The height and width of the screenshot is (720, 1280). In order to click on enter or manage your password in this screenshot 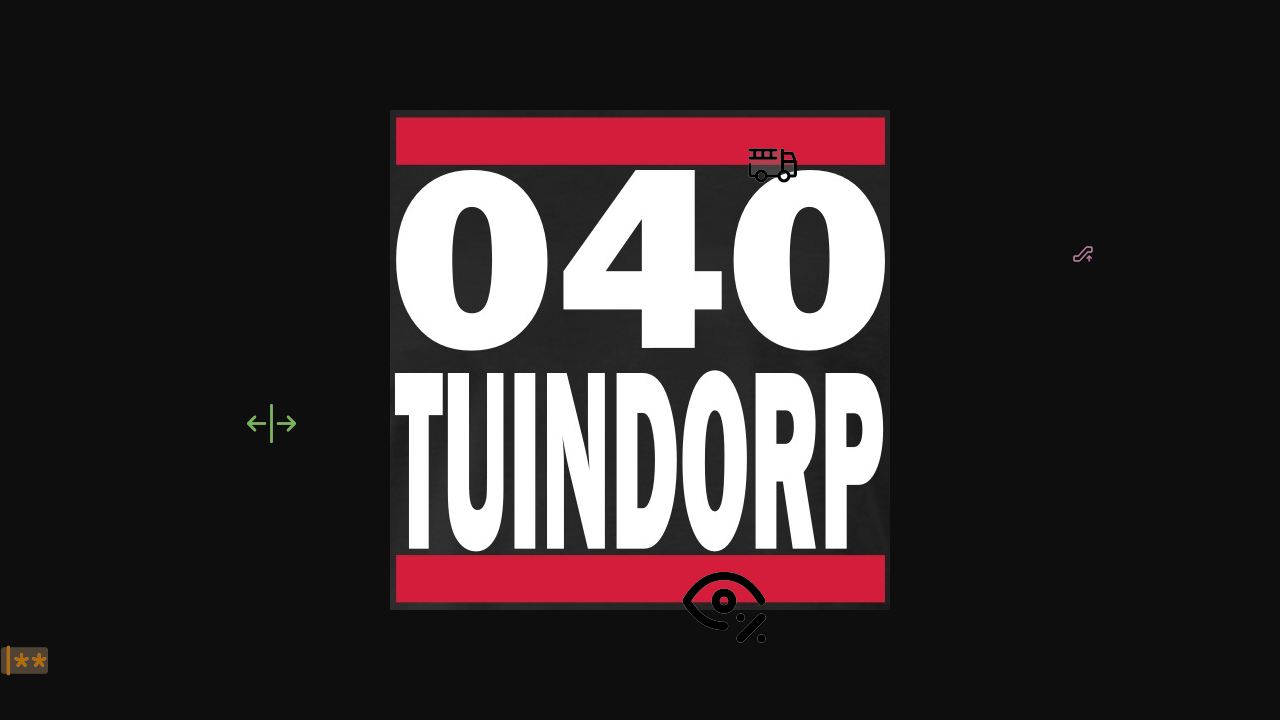, I will do `click(24, 660)`.